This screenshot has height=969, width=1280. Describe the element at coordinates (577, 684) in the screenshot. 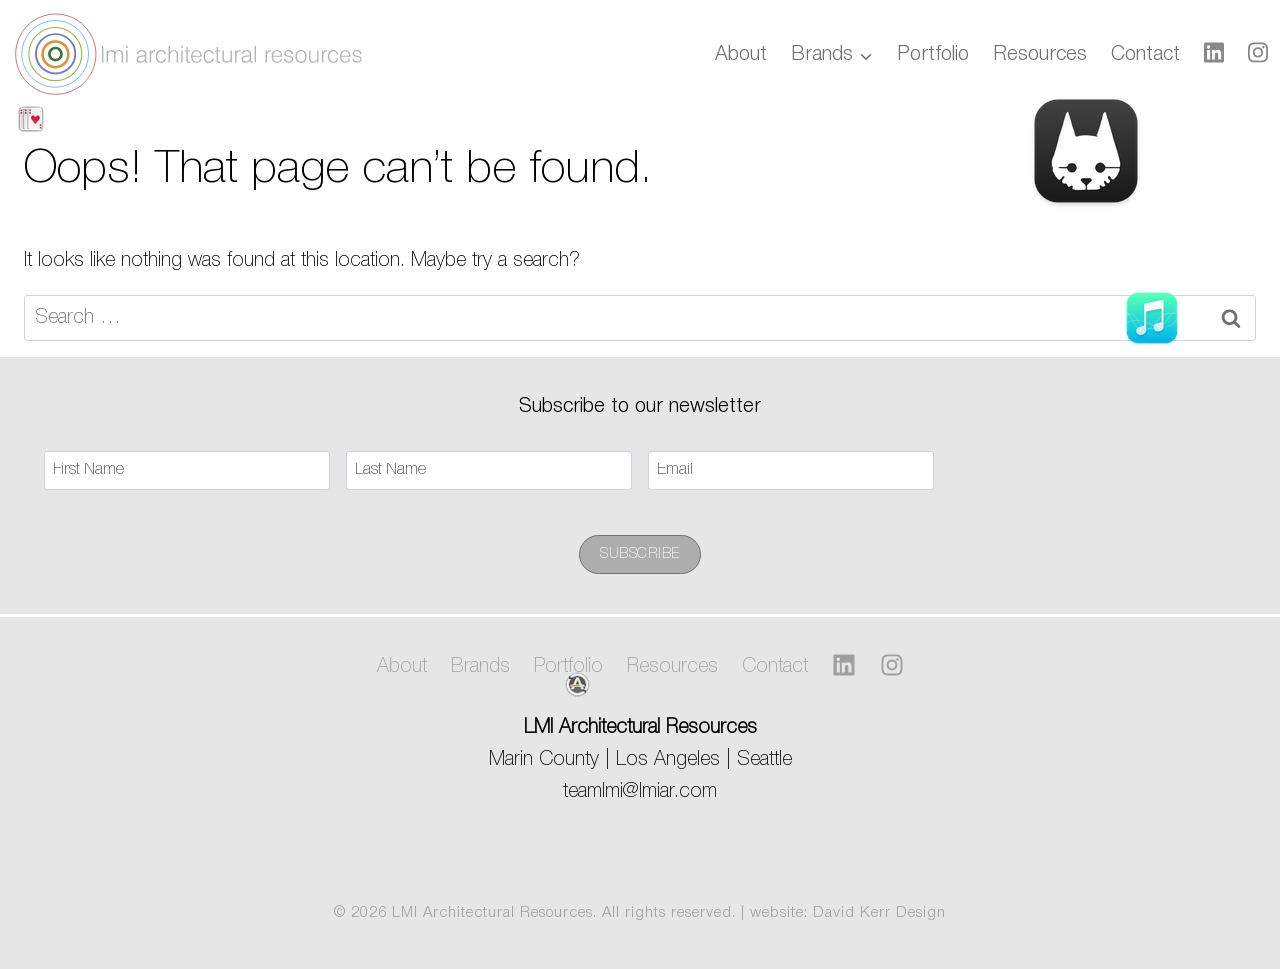

I see `open the software updater application` at that location.